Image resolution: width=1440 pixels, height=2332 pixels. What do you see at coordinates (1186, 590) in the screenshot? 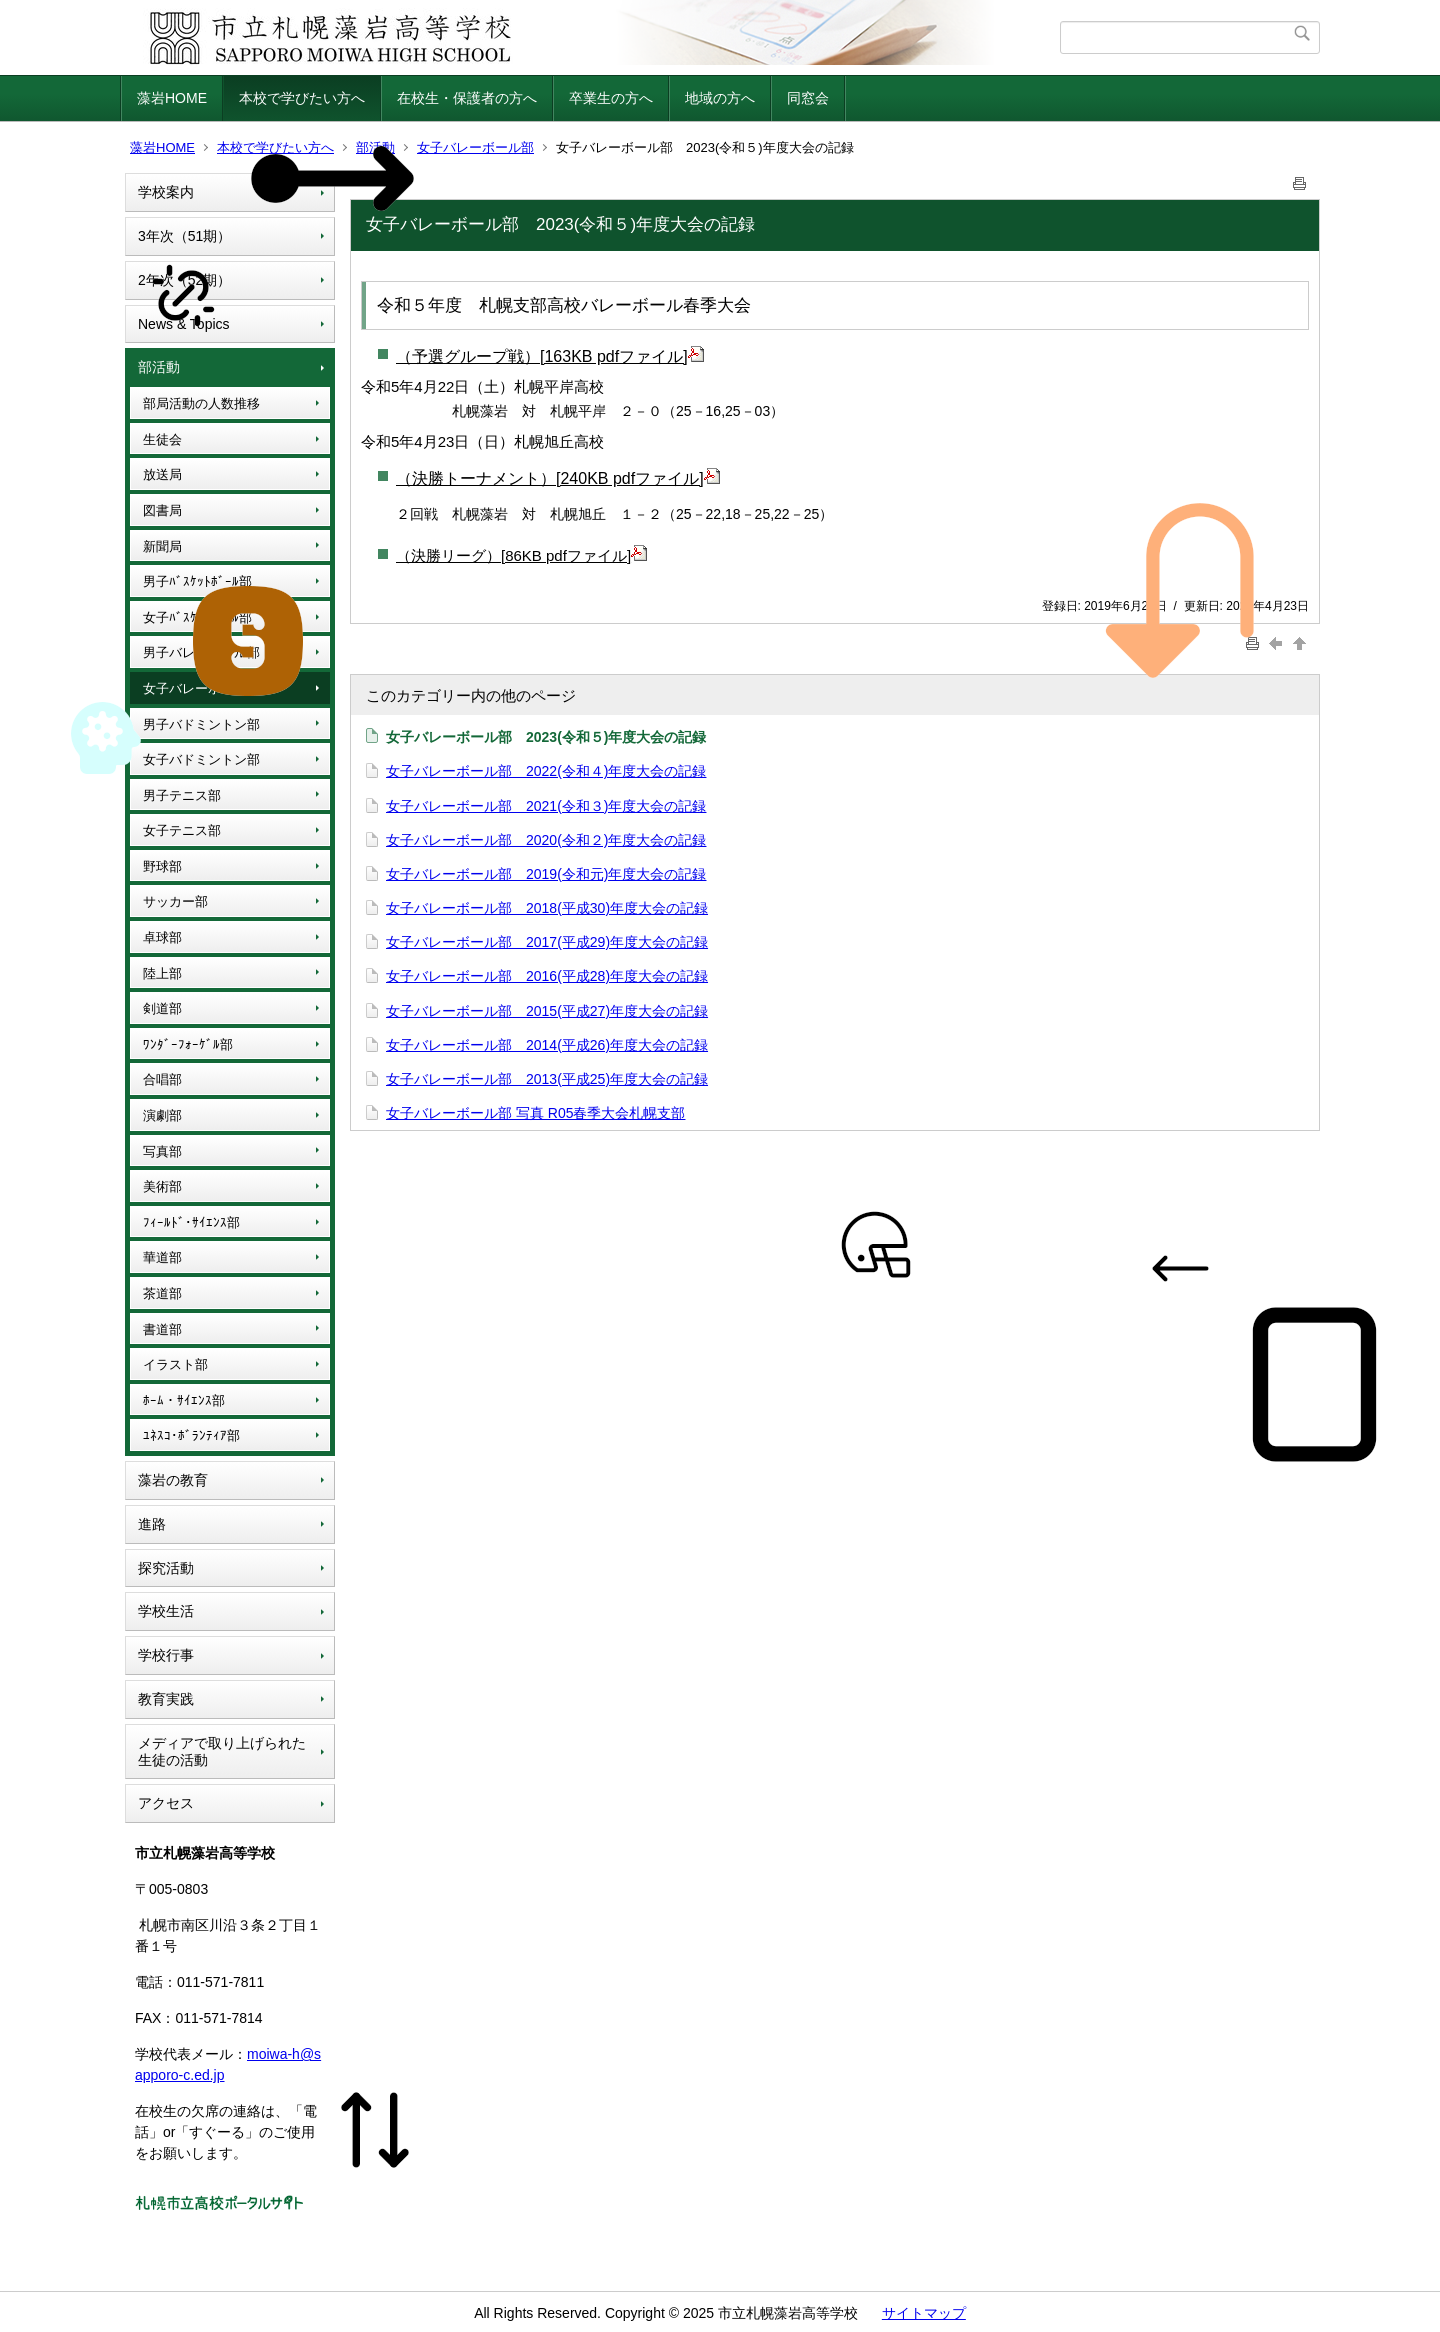
I see `undo or reverse previous action` at bounding box center [1186, 590].